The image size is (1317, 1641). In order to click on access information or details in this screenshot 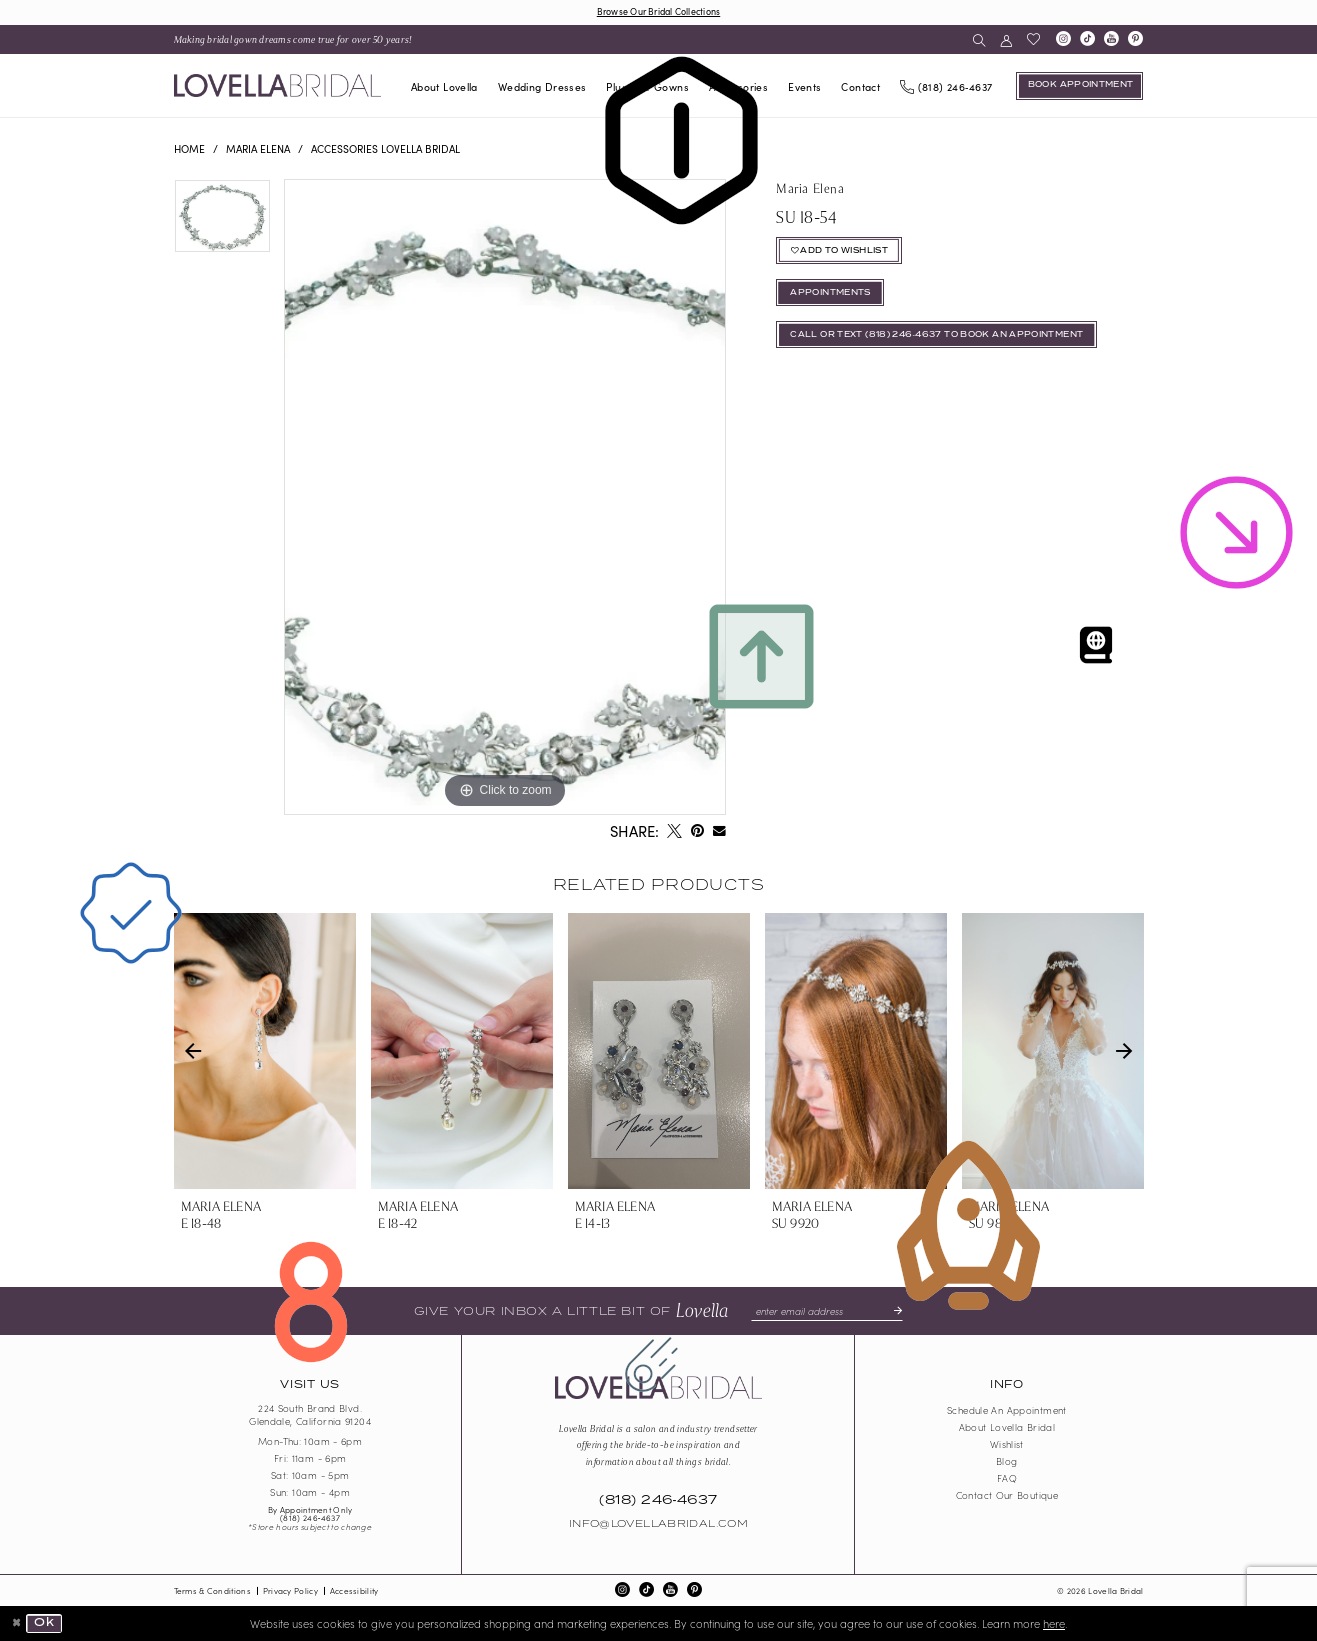, I will do `click(681, 140)`.